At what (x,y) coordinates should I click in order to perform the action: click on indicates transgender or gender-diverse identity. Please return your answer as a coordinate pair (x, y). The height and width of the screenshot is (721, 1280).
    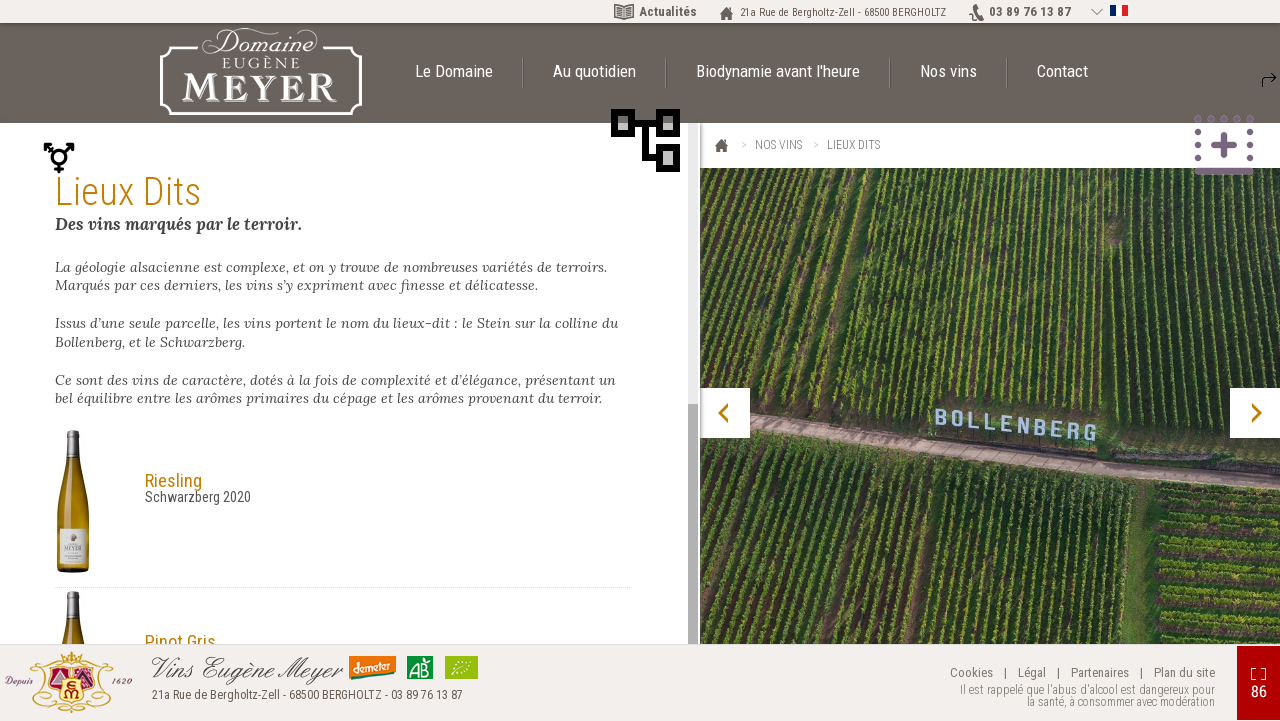
    Looking at the image, I should click on (59, 158).